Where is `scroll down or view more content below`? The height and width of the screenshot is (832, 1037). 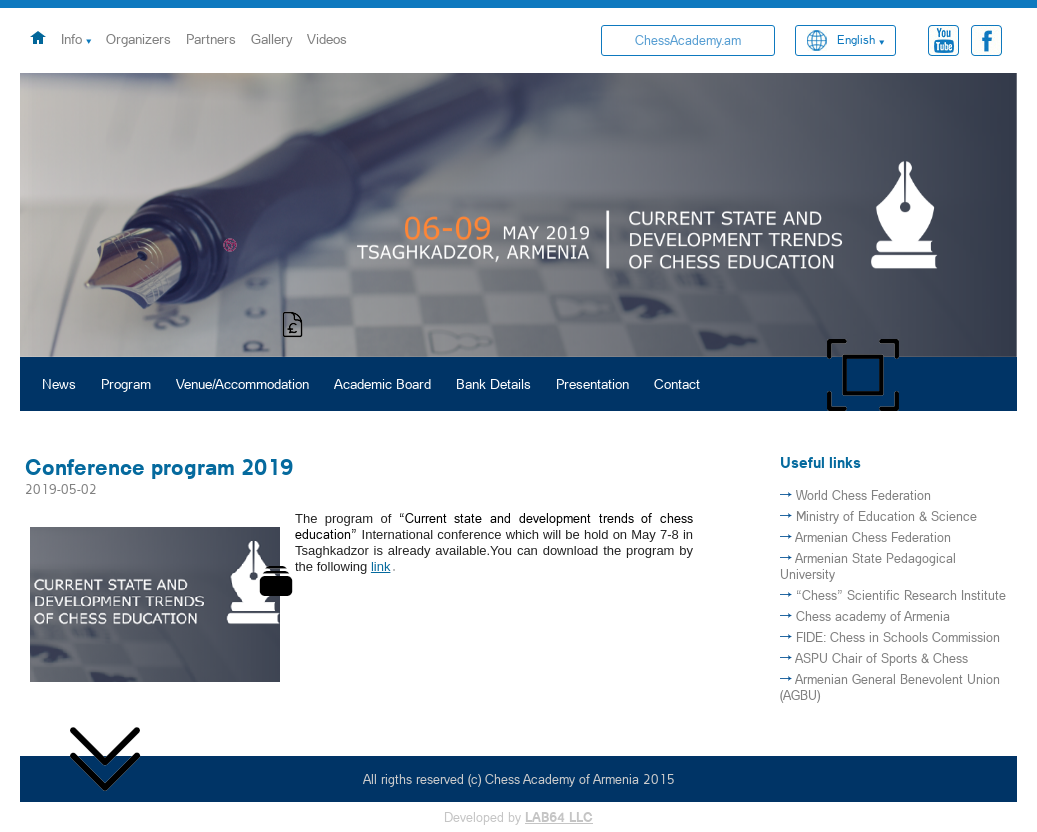 scroll down or view more content below is located at coordinates (105, 759).